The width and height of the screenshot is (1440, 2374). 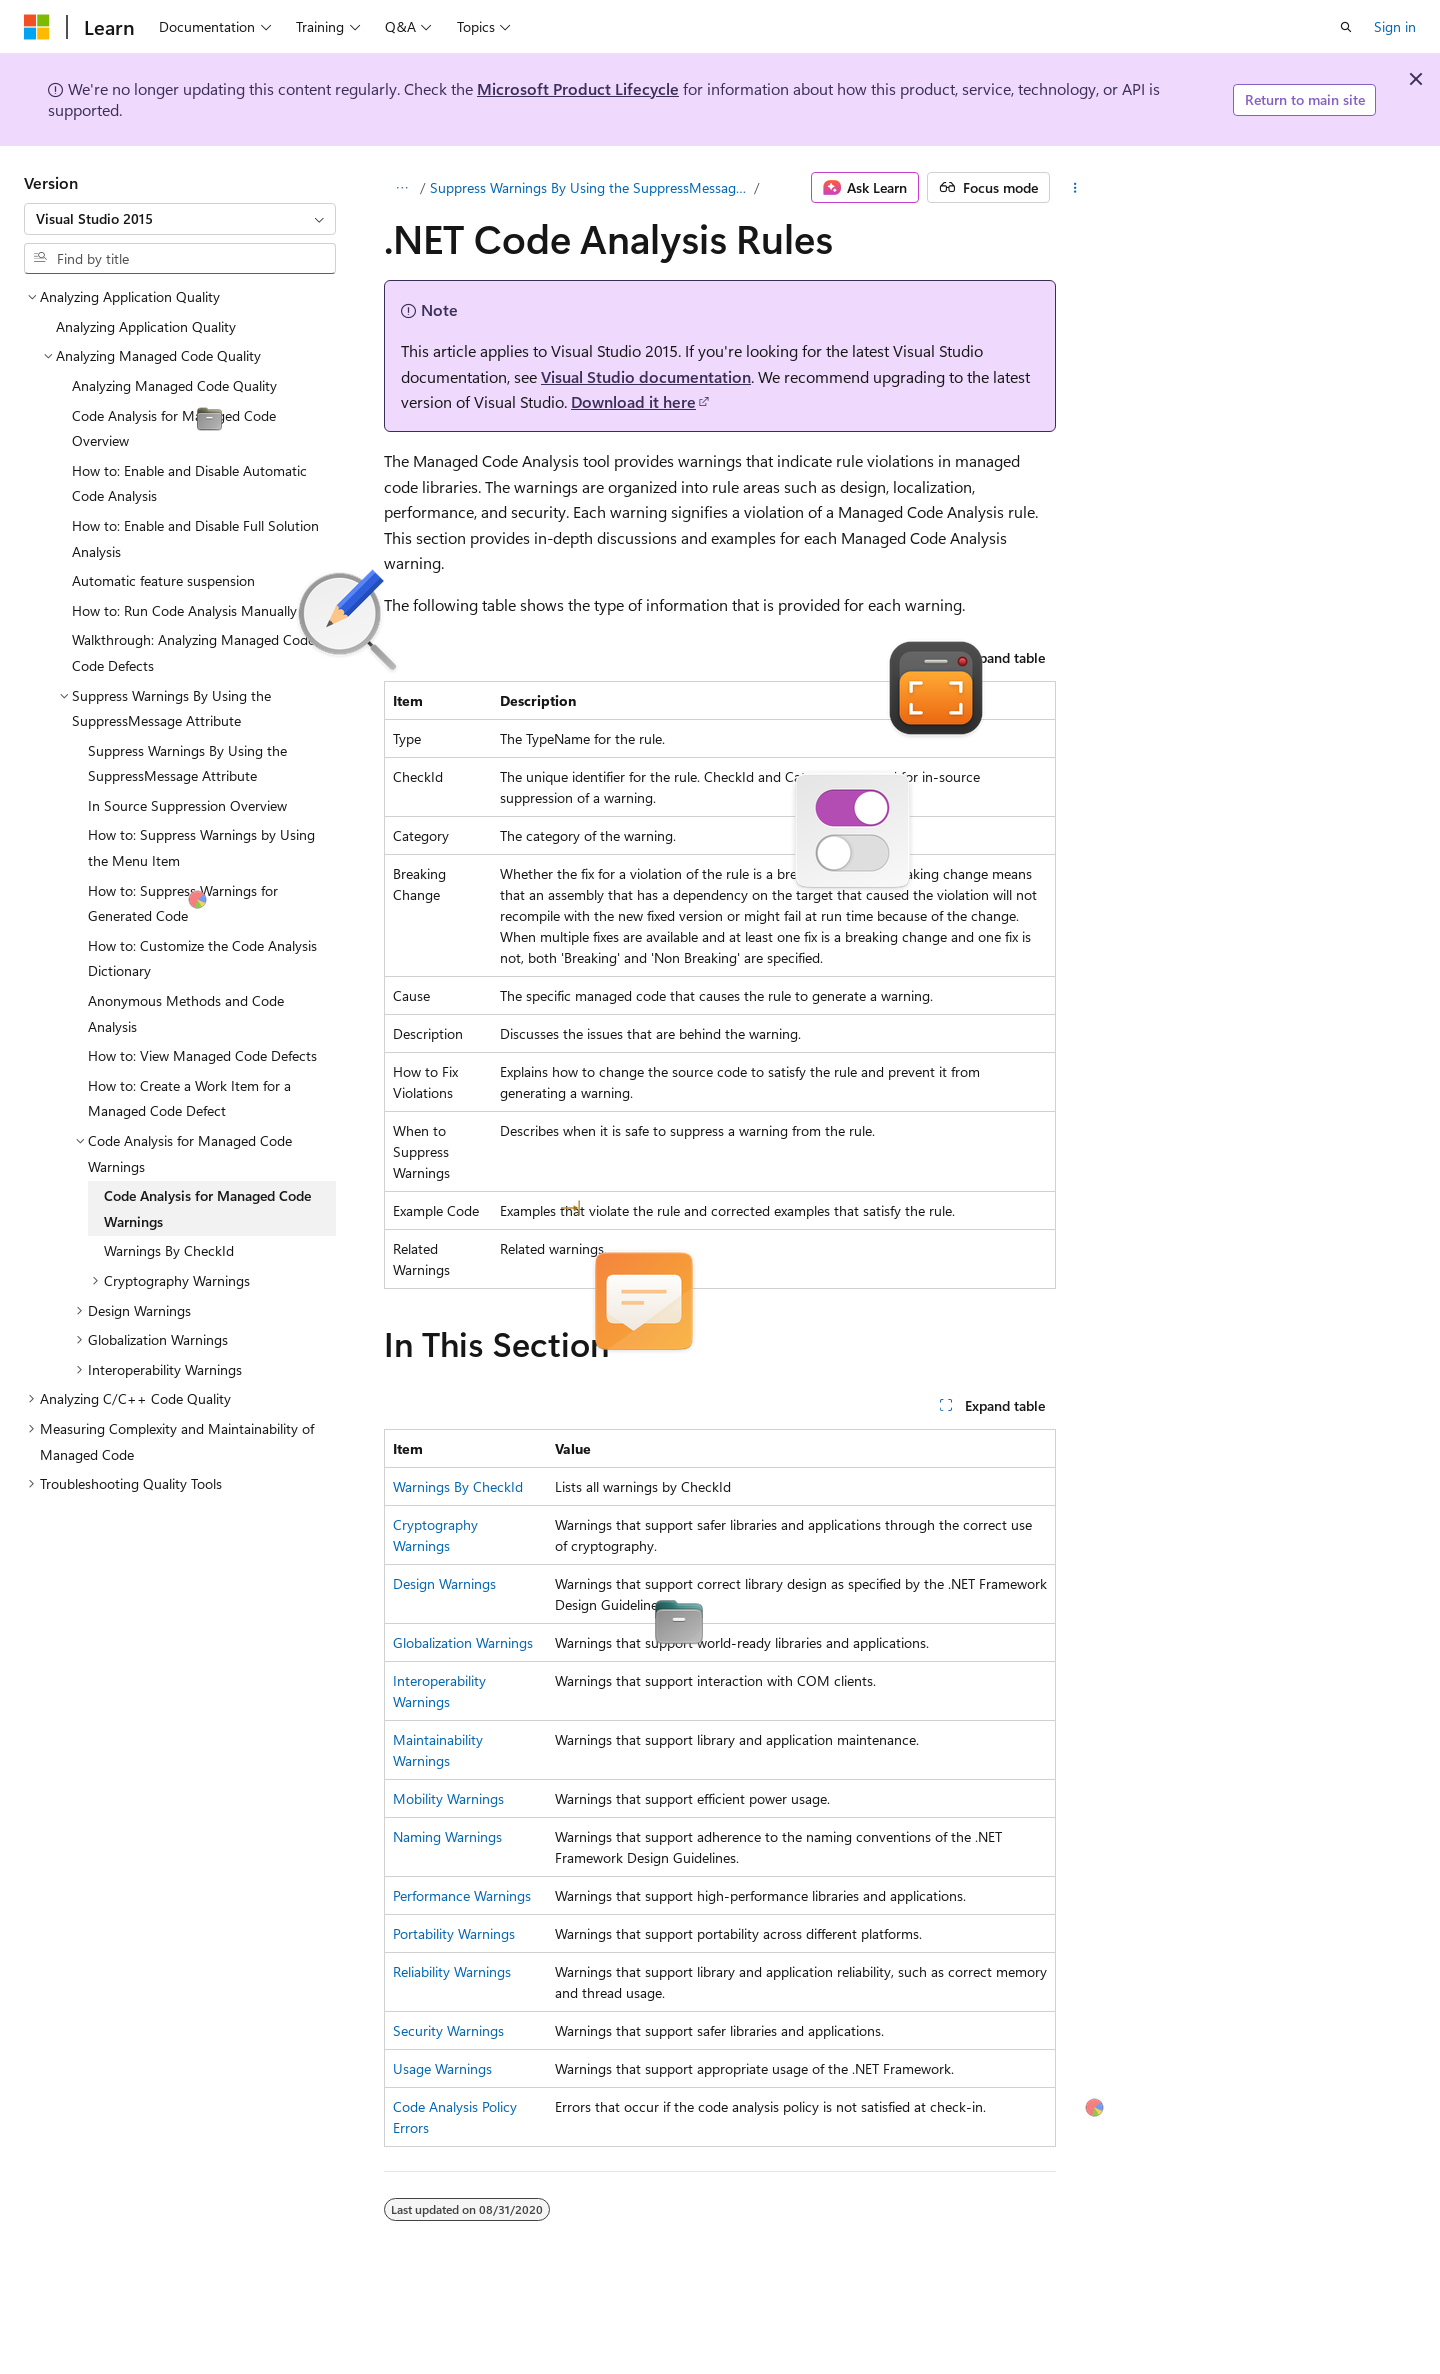 What do you see at coordinates (644, 1301) in the screenshot?
I see `open the messaging app` at bounding box center [644, 1301].